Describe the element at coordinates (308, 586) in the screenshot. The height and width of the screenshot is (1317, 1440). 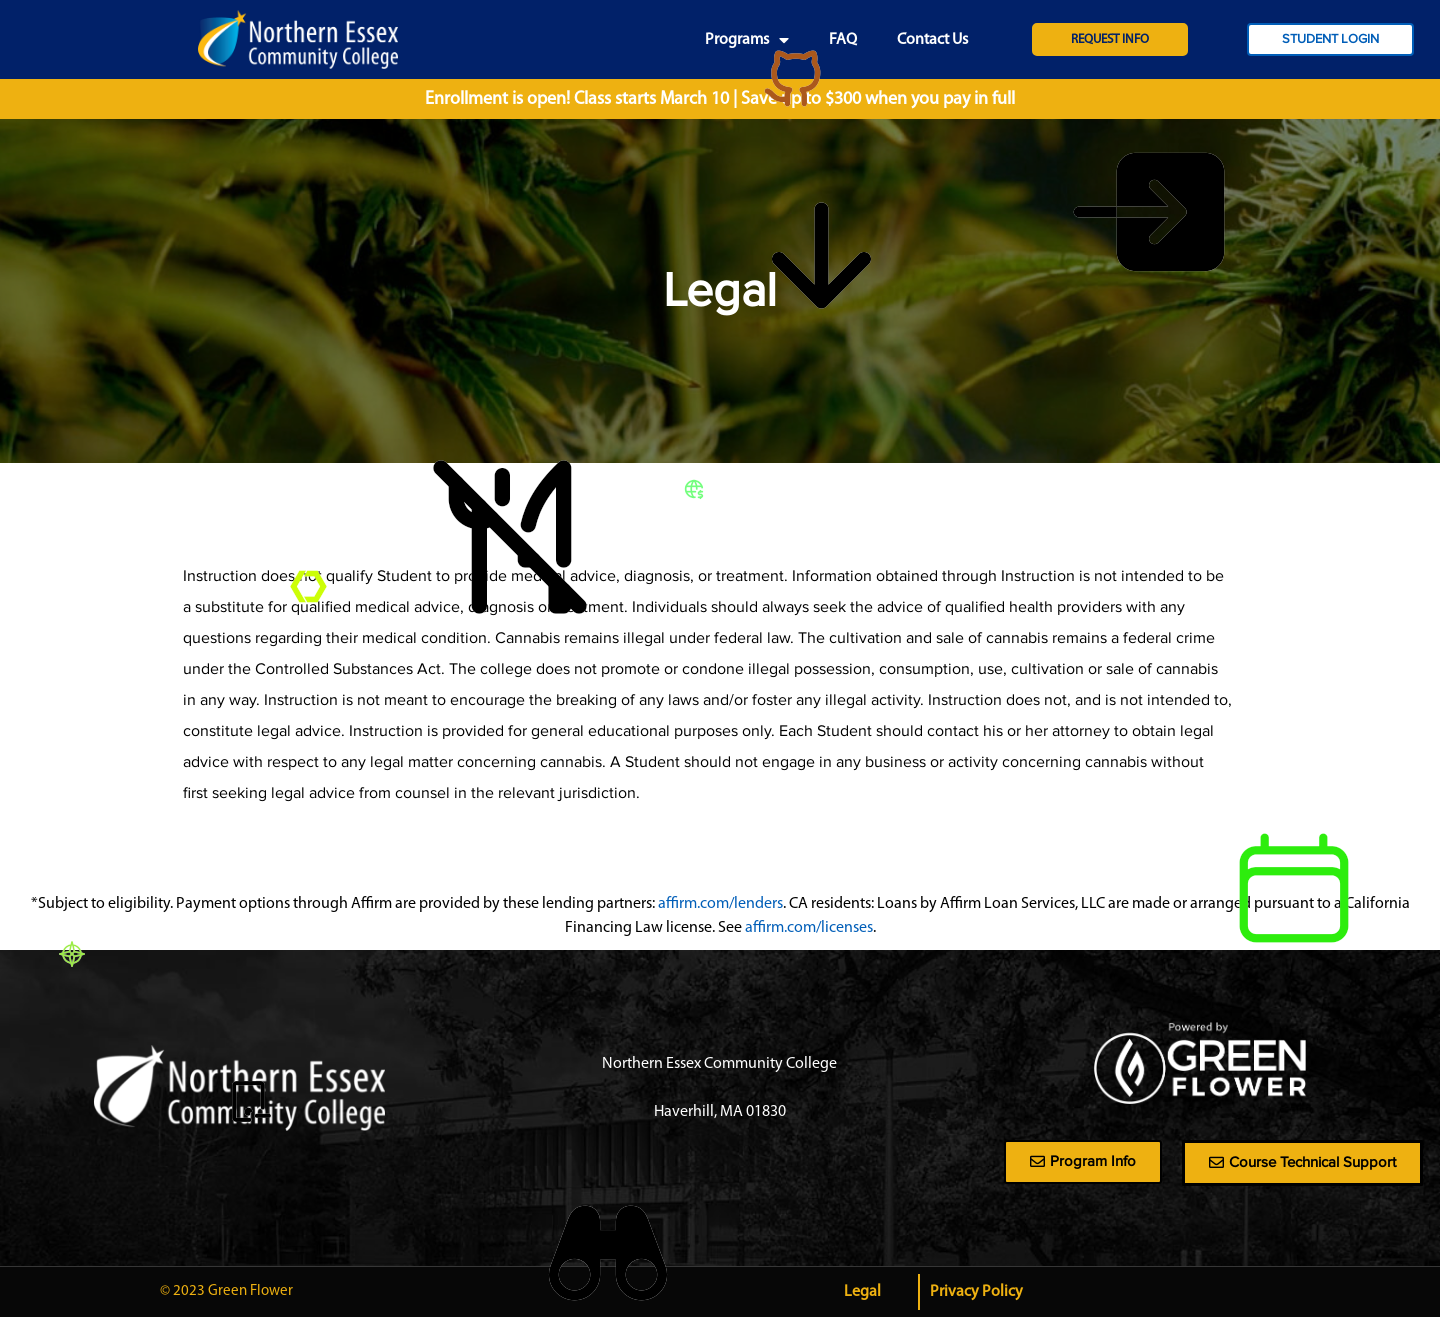
I see `web components logo` at that location.